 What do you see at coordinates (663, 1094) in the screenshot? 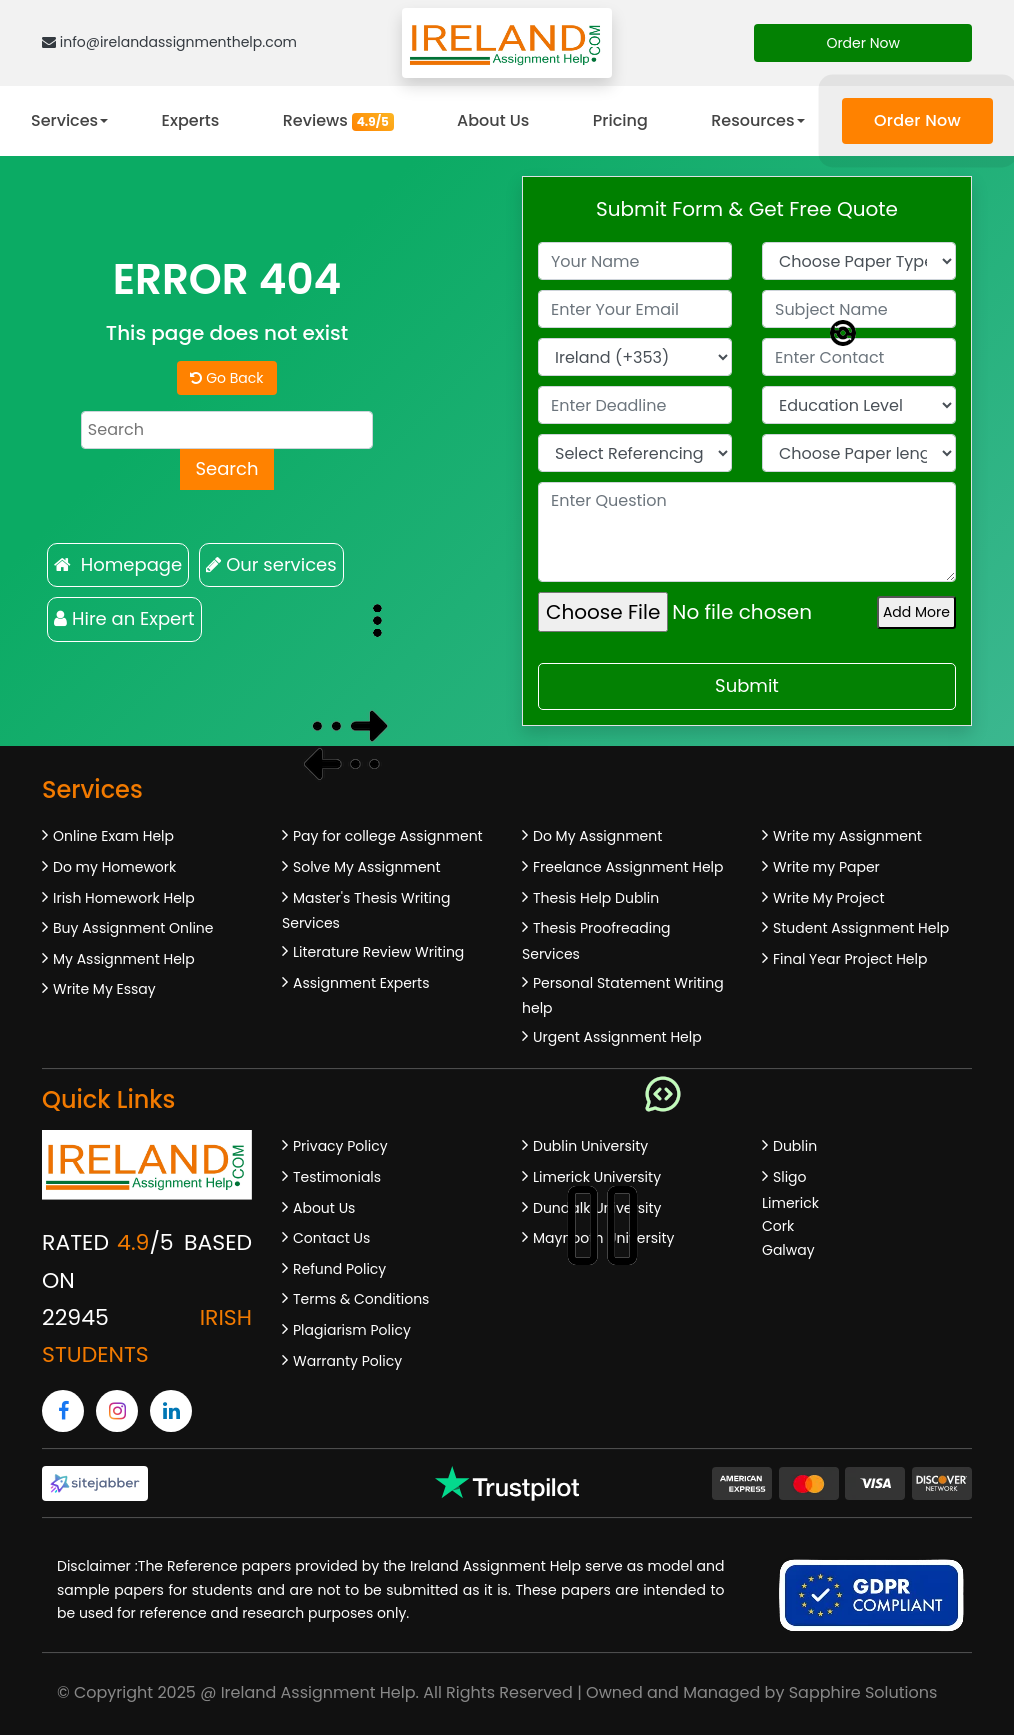
I see `access code snippets in chat` at bounding box center [663, 1094].